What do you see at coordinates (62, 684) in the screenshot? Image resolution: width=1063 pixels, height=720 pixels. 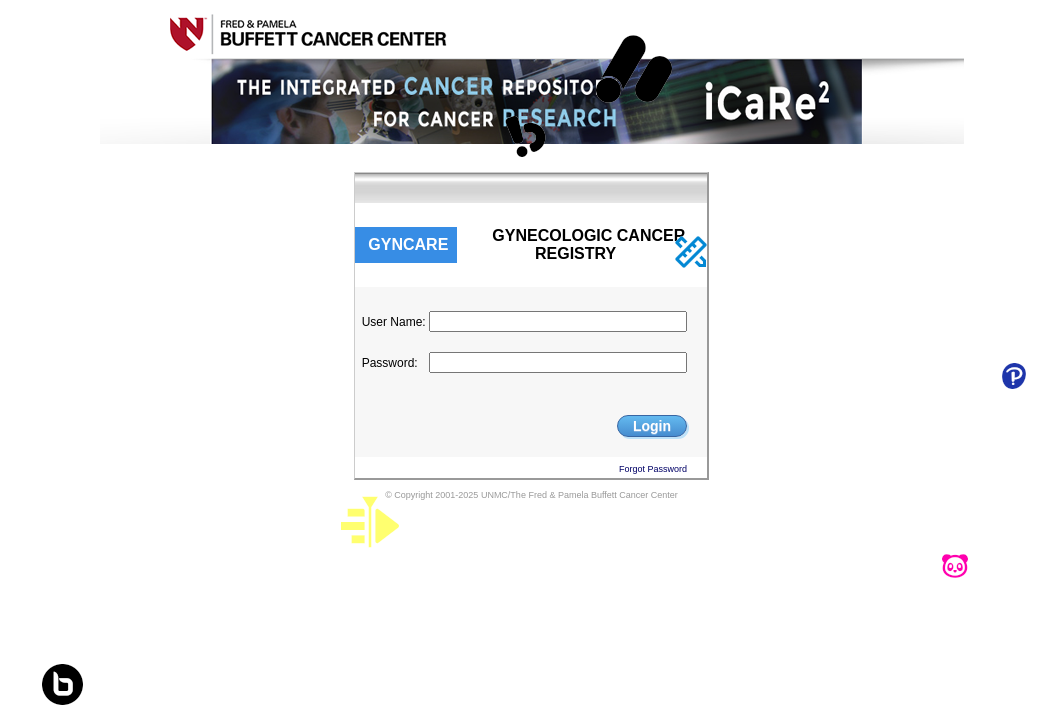 I see `open BigBlueButton video conferencing app` at bounding box center [62, 684].